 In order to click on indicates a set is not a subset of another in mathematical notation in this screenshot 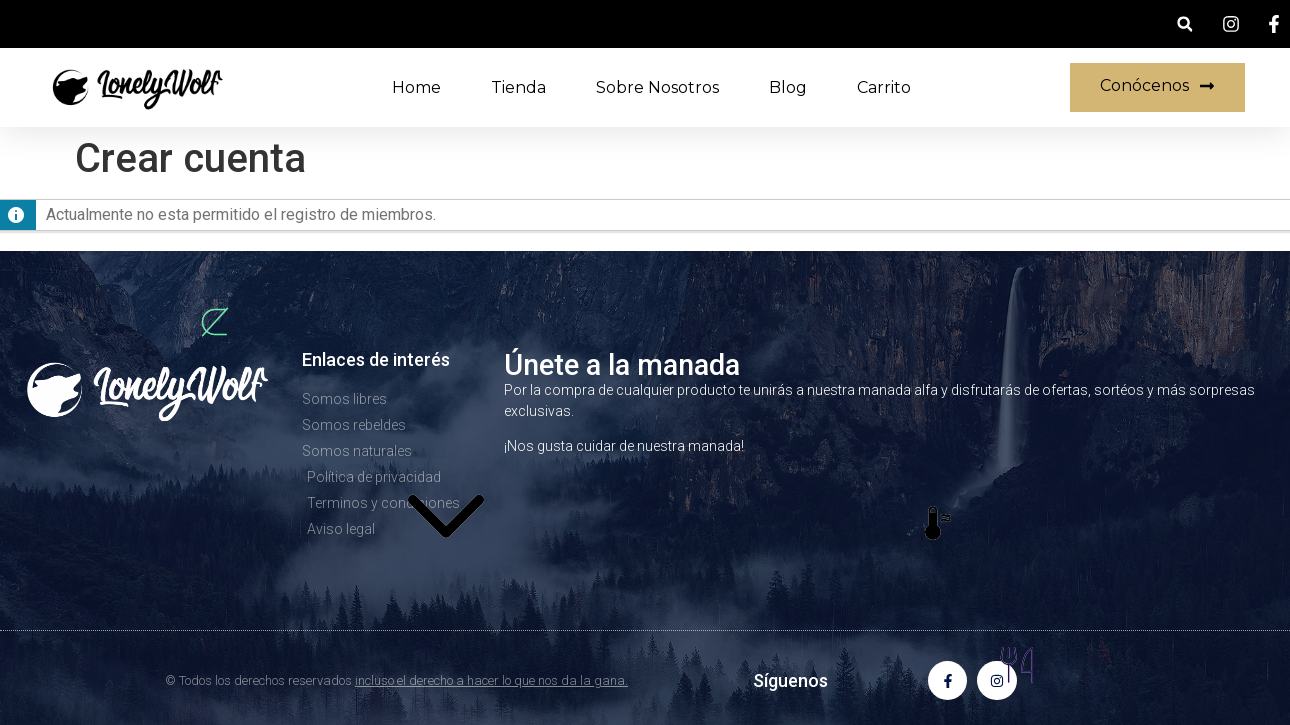, I will do `click(215, 322)`.